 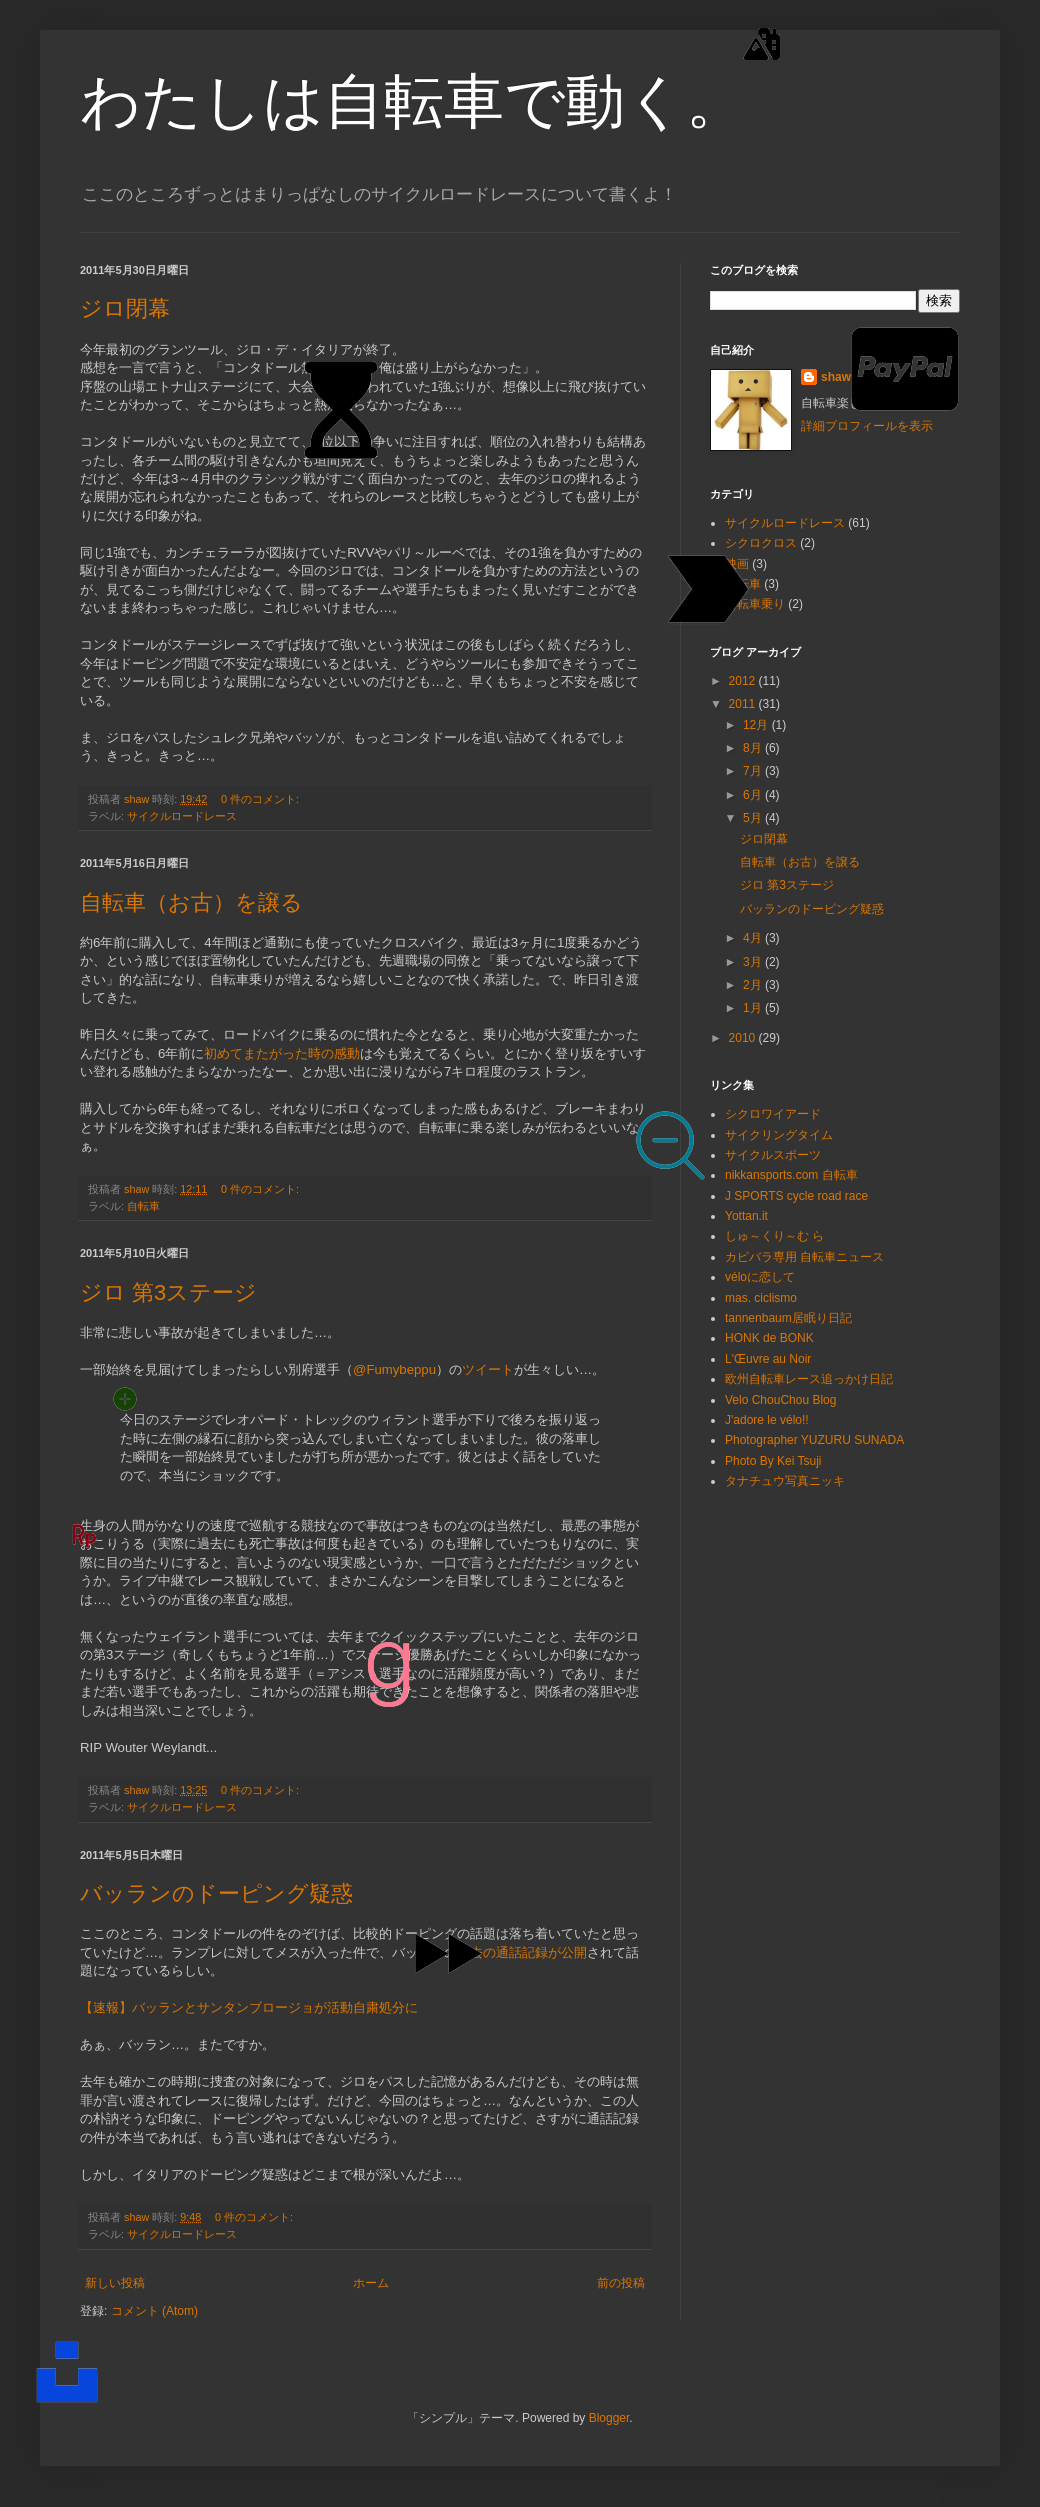 What do you see at coordinates (670, 1145) in the screenshot?
I see `zoom out` at bounding box center [670, 1145].